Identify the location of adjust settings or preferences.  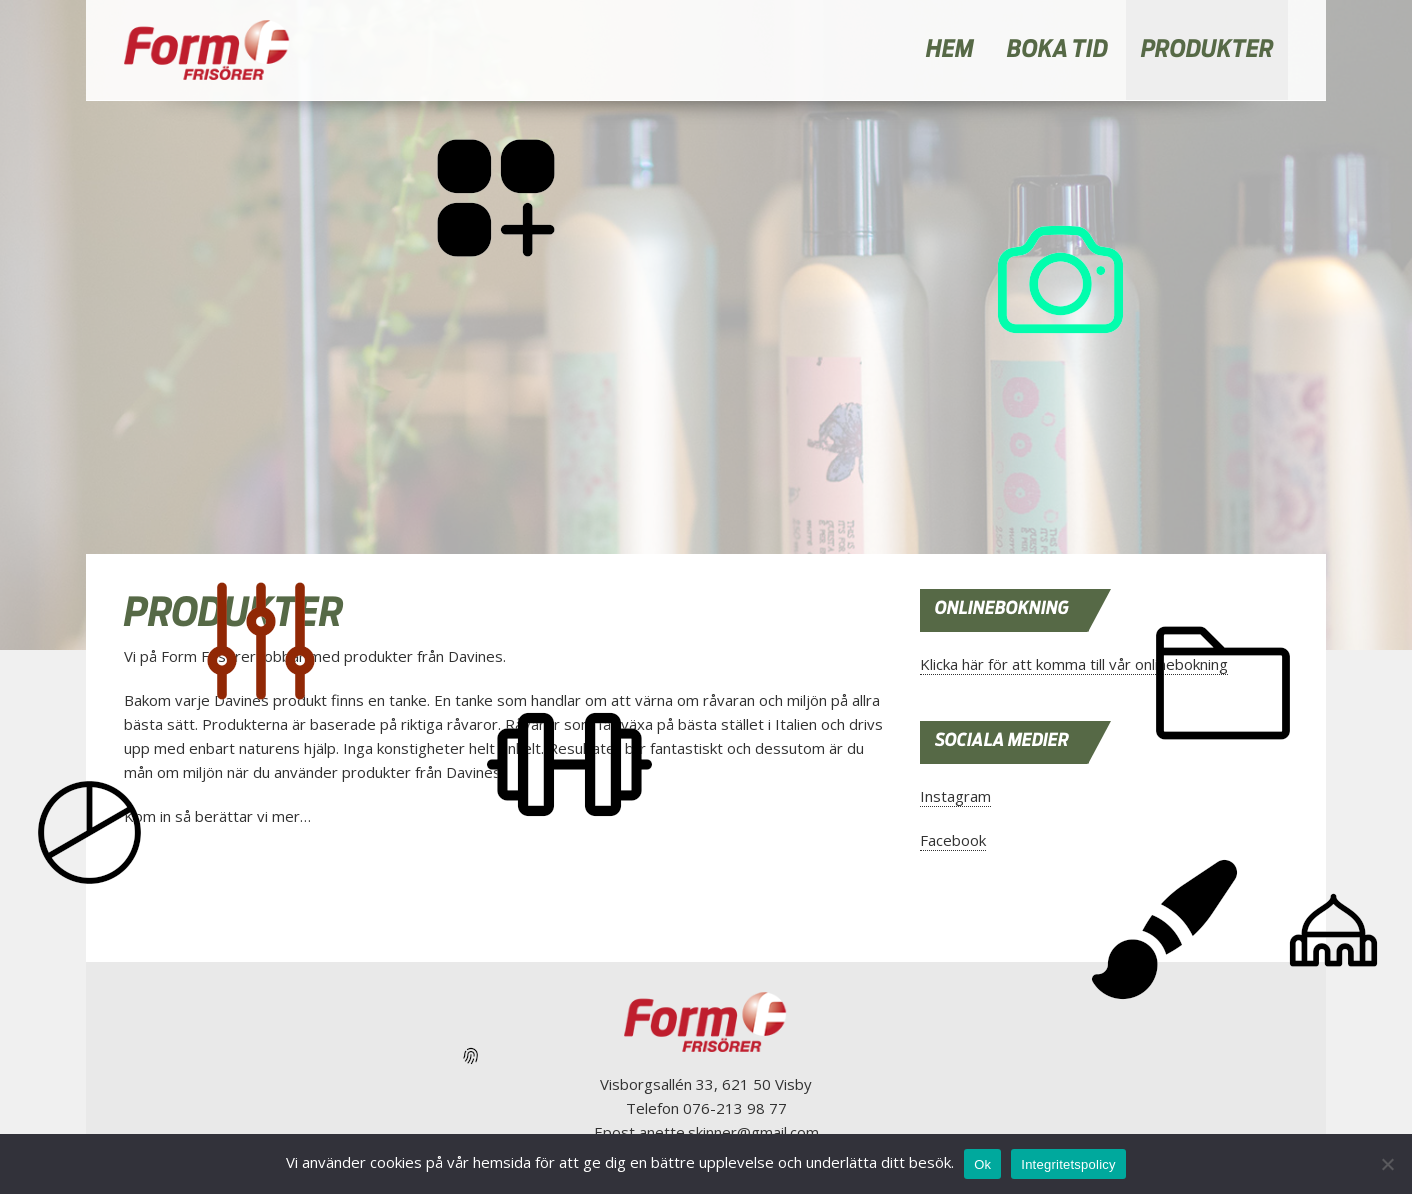
(261, 641).